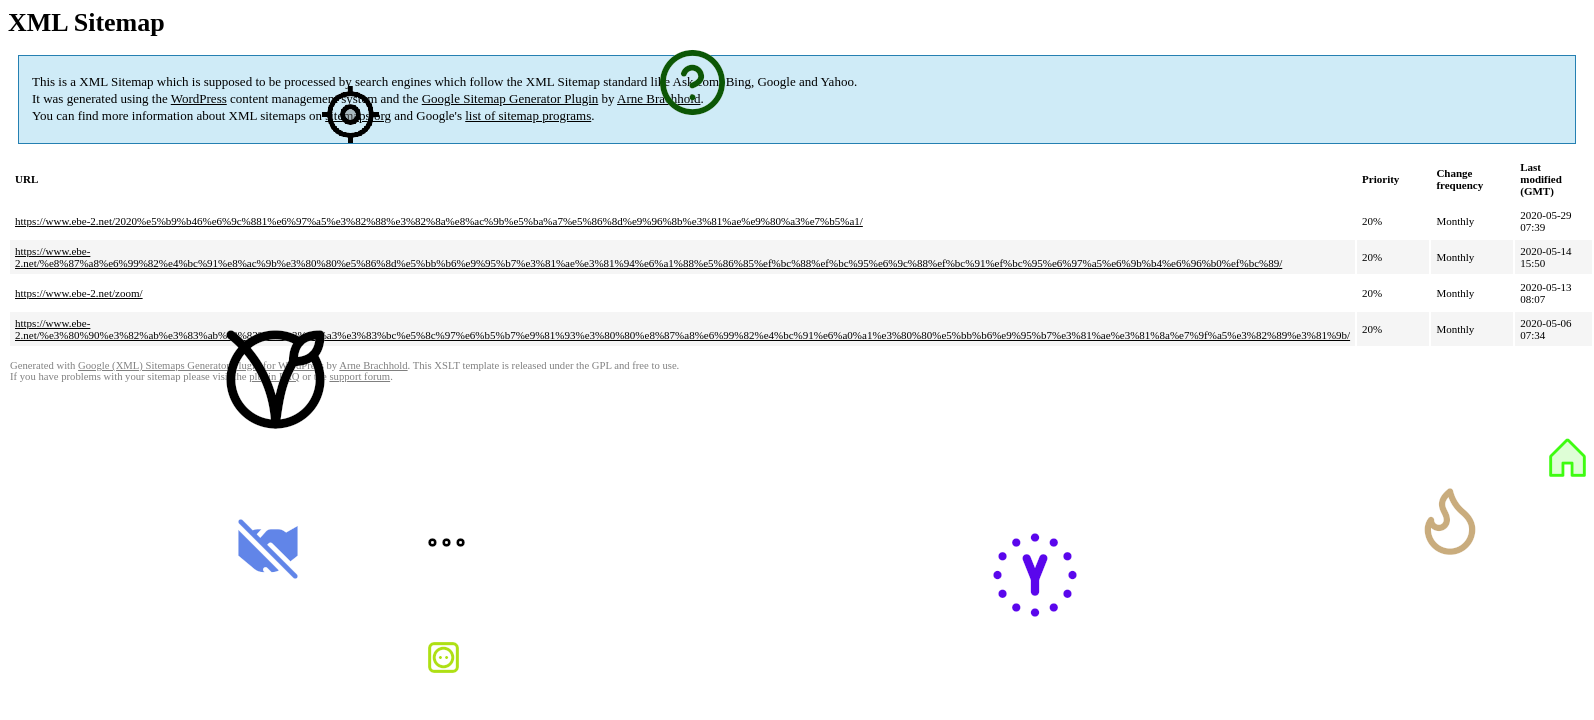 This screenshot has height=720, width=1594. Describe the element at coordinates (692, 82) in the screenshot. I see `access help or support information` at that location.